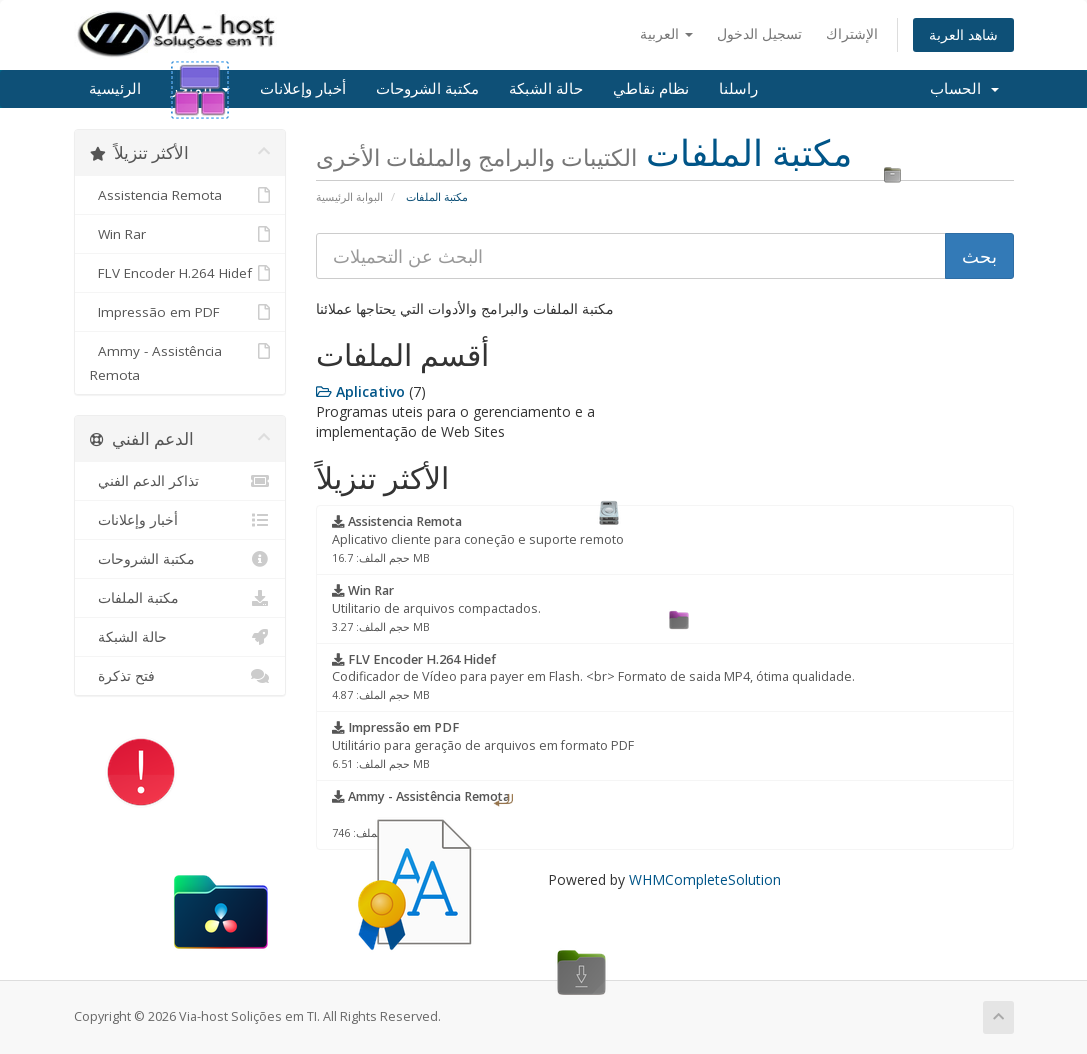 The width and height of the screenshot is (1087, 1054). Describe the element at coordinates (200, 90) in the screenshot. I see `select all items in the current view` at that location.